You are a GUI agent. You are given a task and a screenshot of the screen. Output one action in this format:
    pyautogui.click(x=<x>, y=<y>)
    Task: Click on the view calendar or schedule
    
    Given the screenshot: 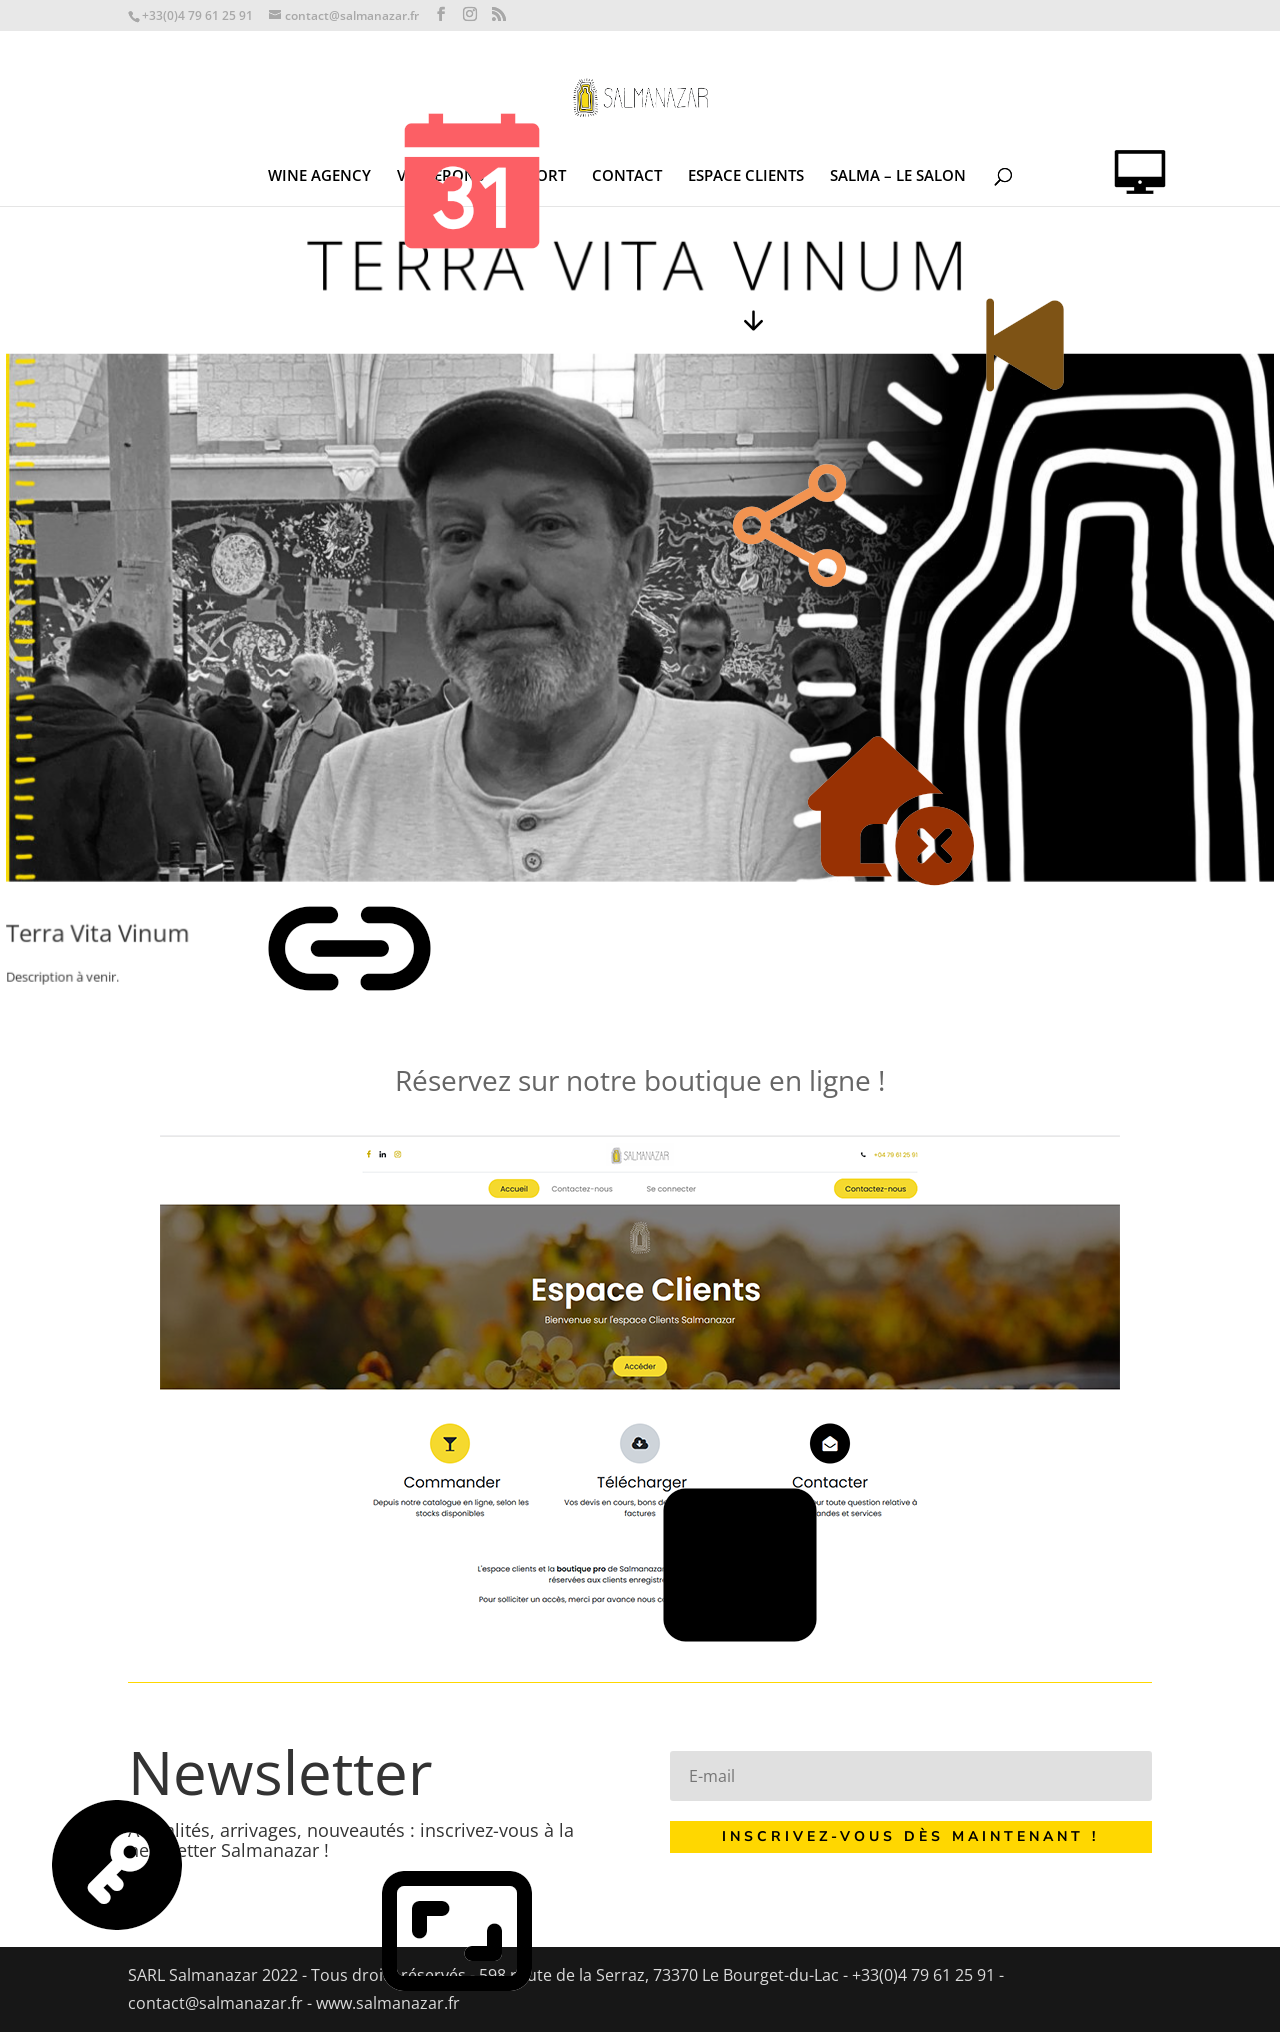 What is the action you would take?
    pyautogui.click(x=472, y=181)
    